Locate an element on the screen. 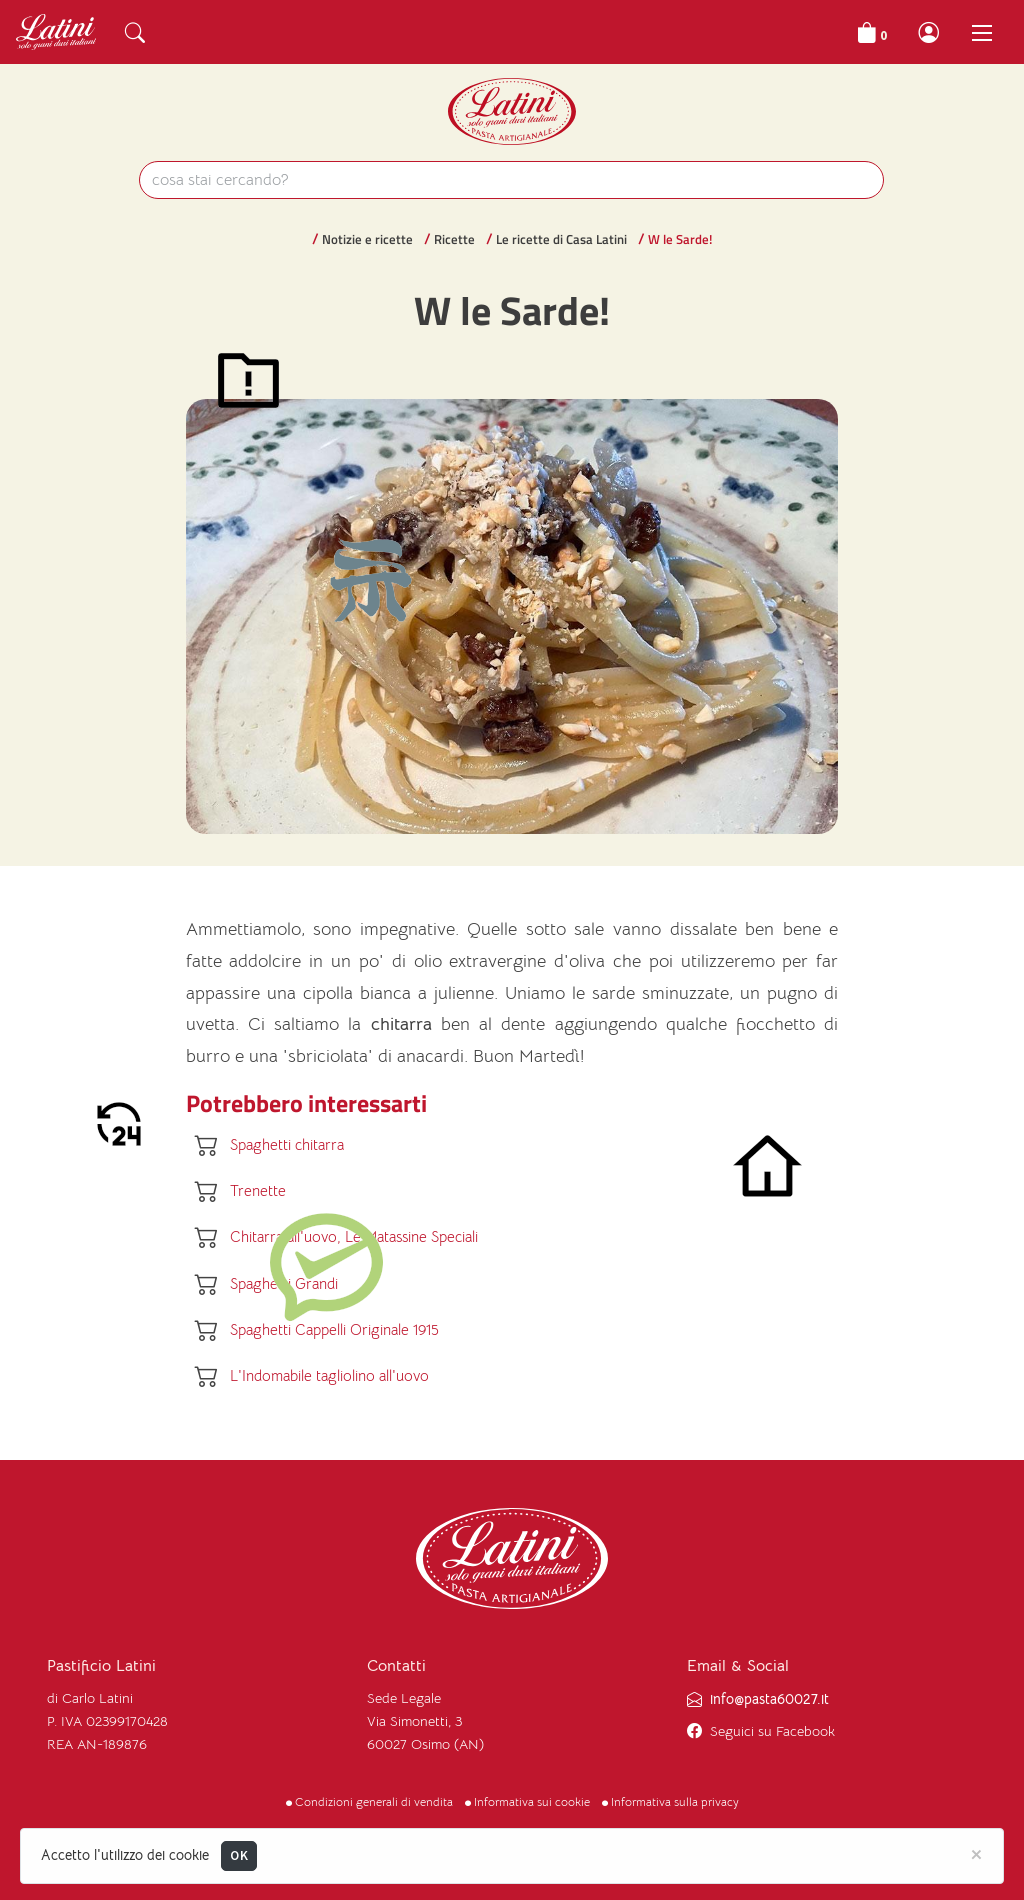 Image resolution: width=1024 pixels, height=1900 pixels. folder contains items that need attention is located at coordinates (248, 380).